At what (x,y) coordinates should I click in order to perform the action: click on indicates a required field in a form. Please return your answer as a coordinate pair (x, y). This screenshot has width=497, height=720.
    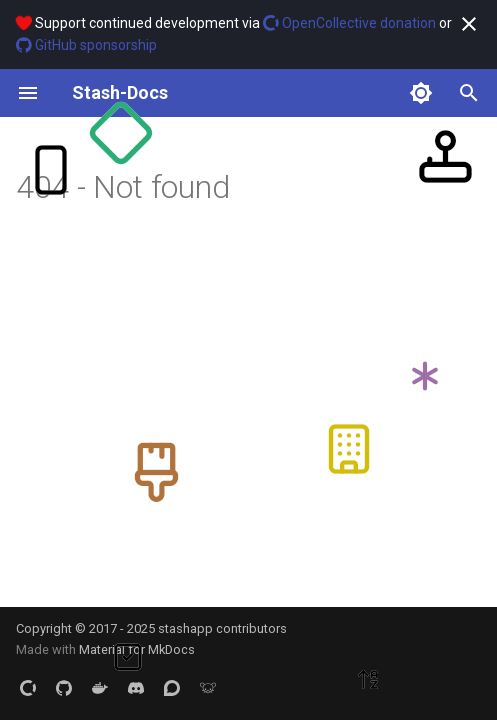
    Looking at the image, I should click on (425, 376).